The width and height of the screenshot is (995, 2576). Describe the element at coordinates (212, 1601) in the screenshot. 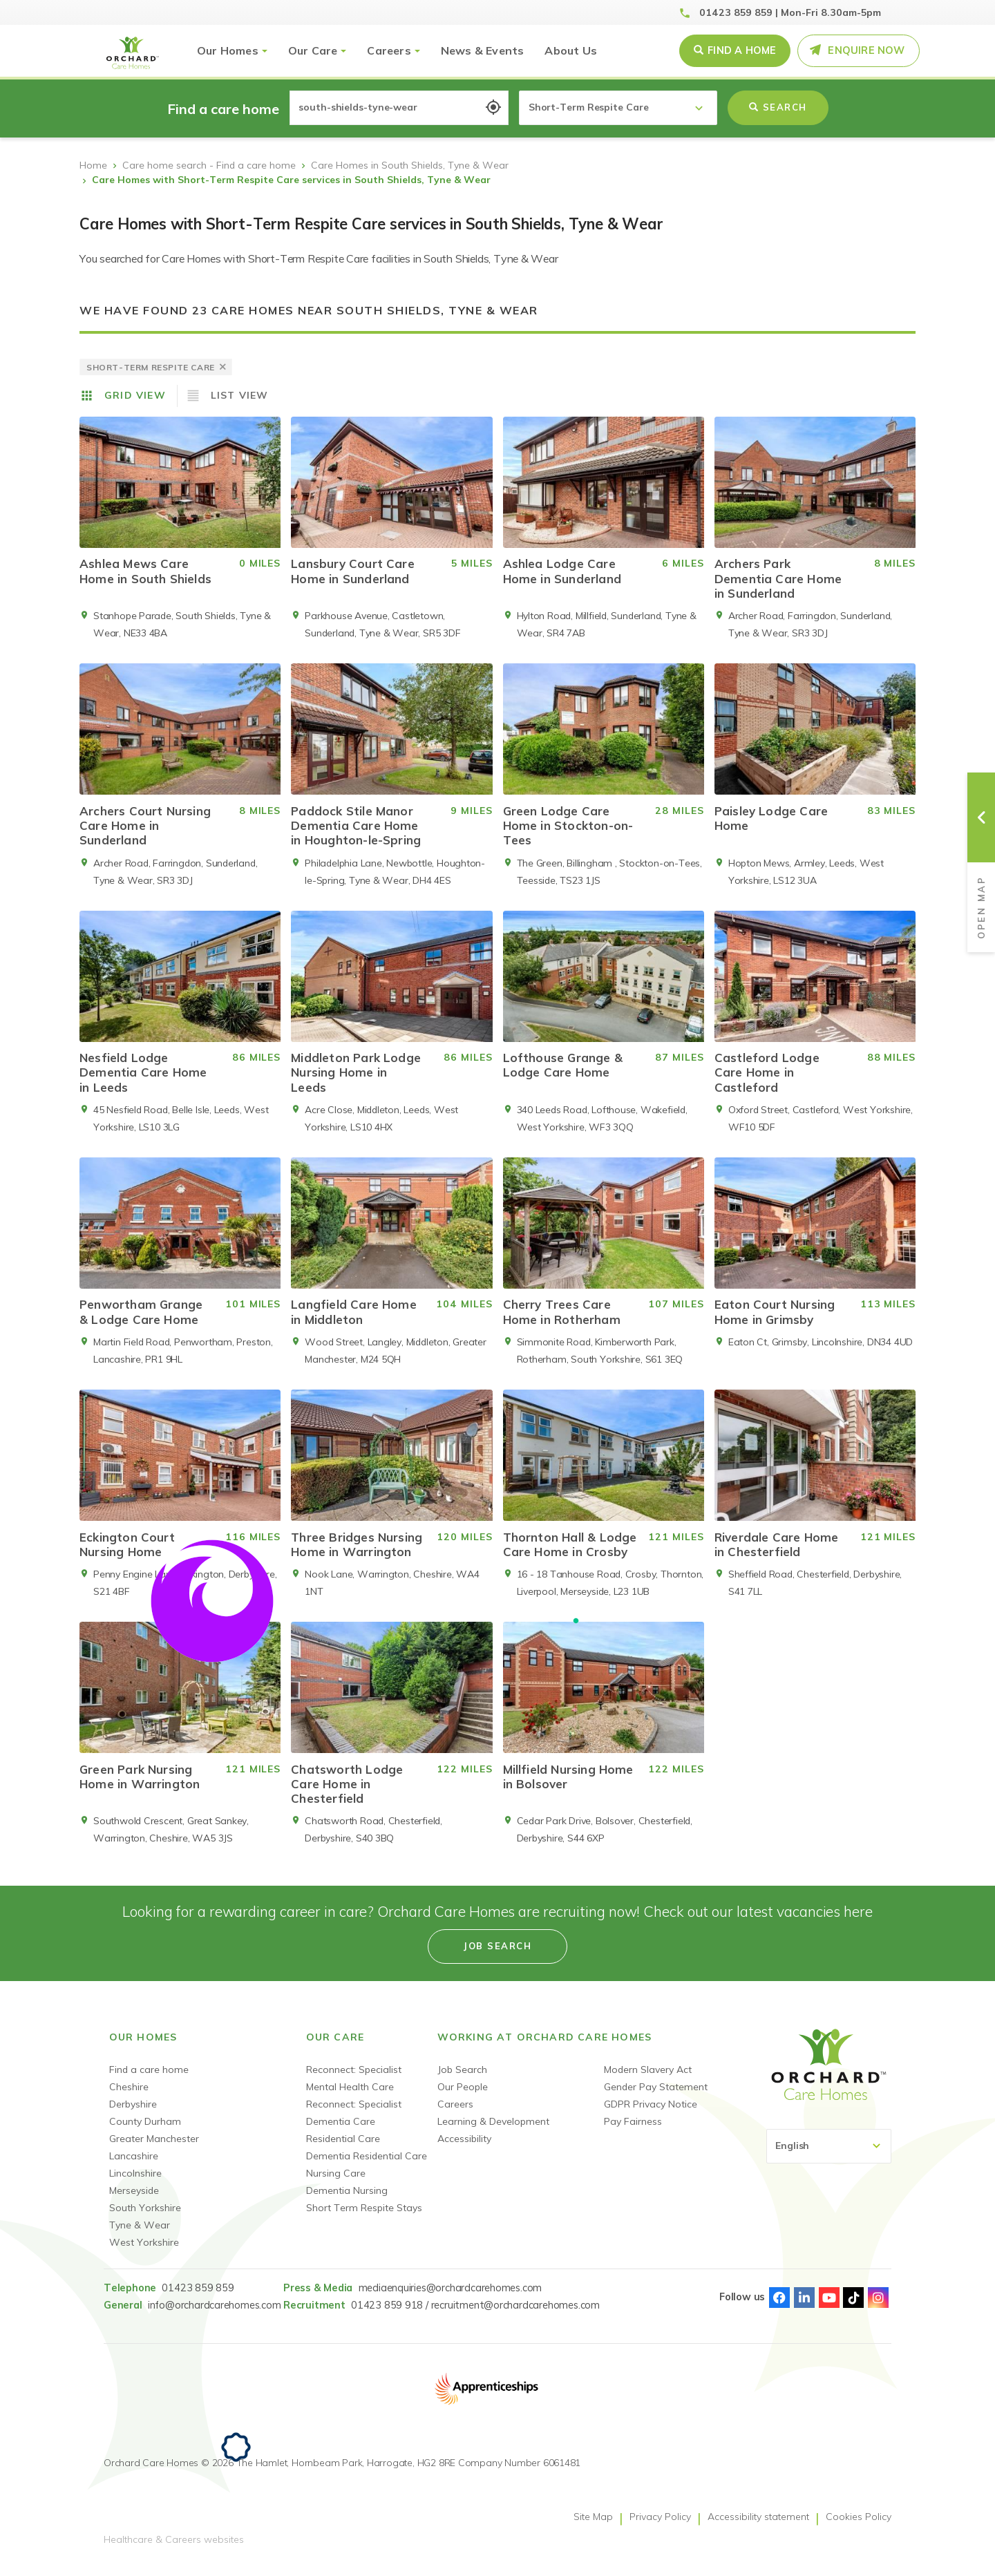

I see `open Firefox browser` at that location.